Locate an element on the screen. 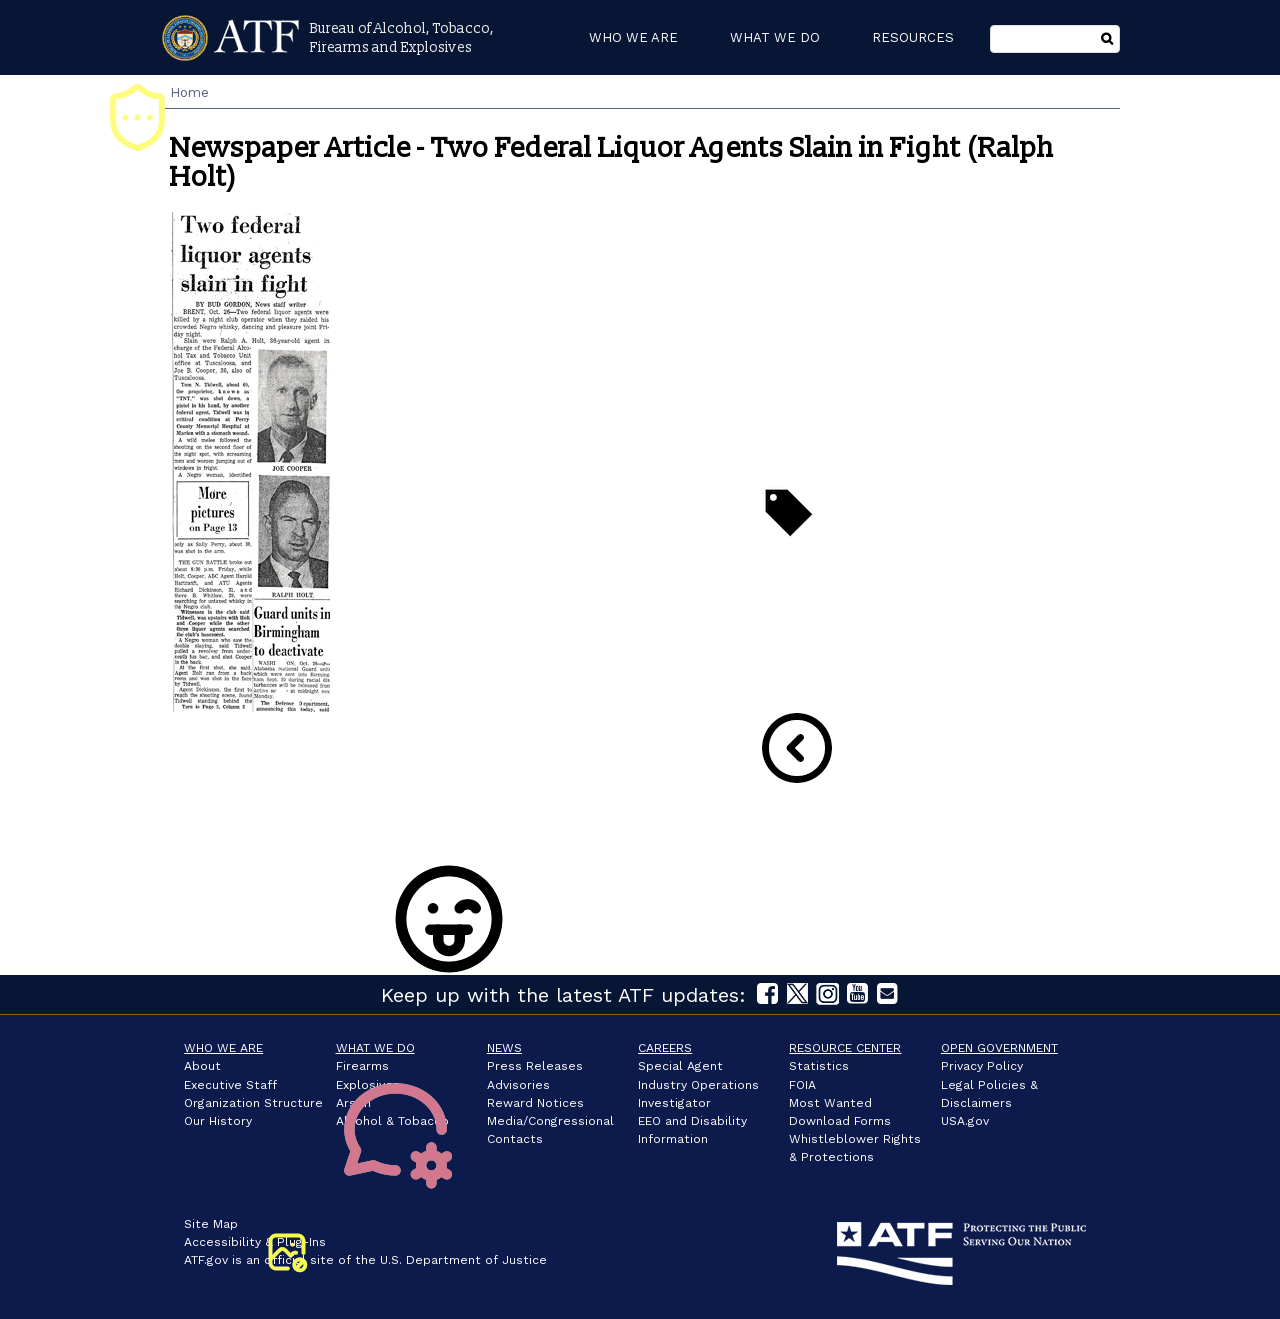  access message settings is located at coordinates (395, 1129).